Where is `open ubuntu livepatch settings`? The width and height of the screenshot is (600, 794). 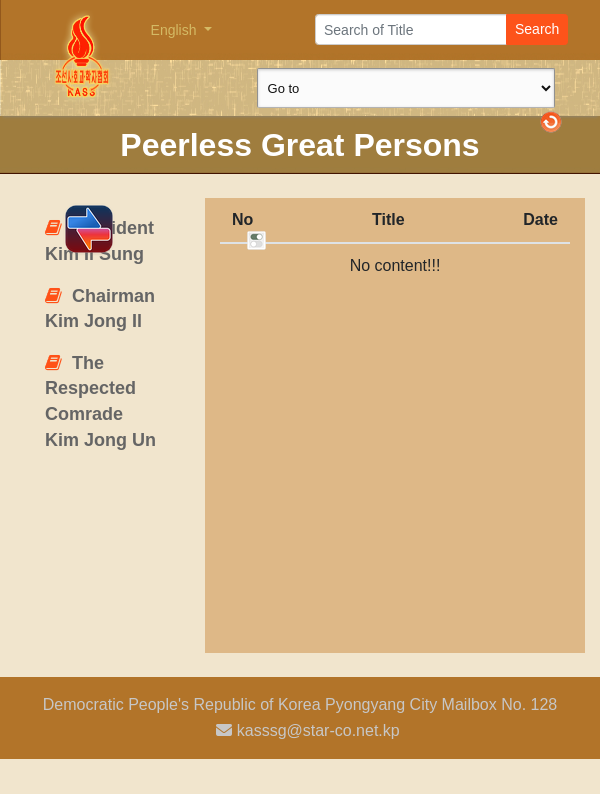
open ubuntu livepatch settings is located at coordinates (551, 122).